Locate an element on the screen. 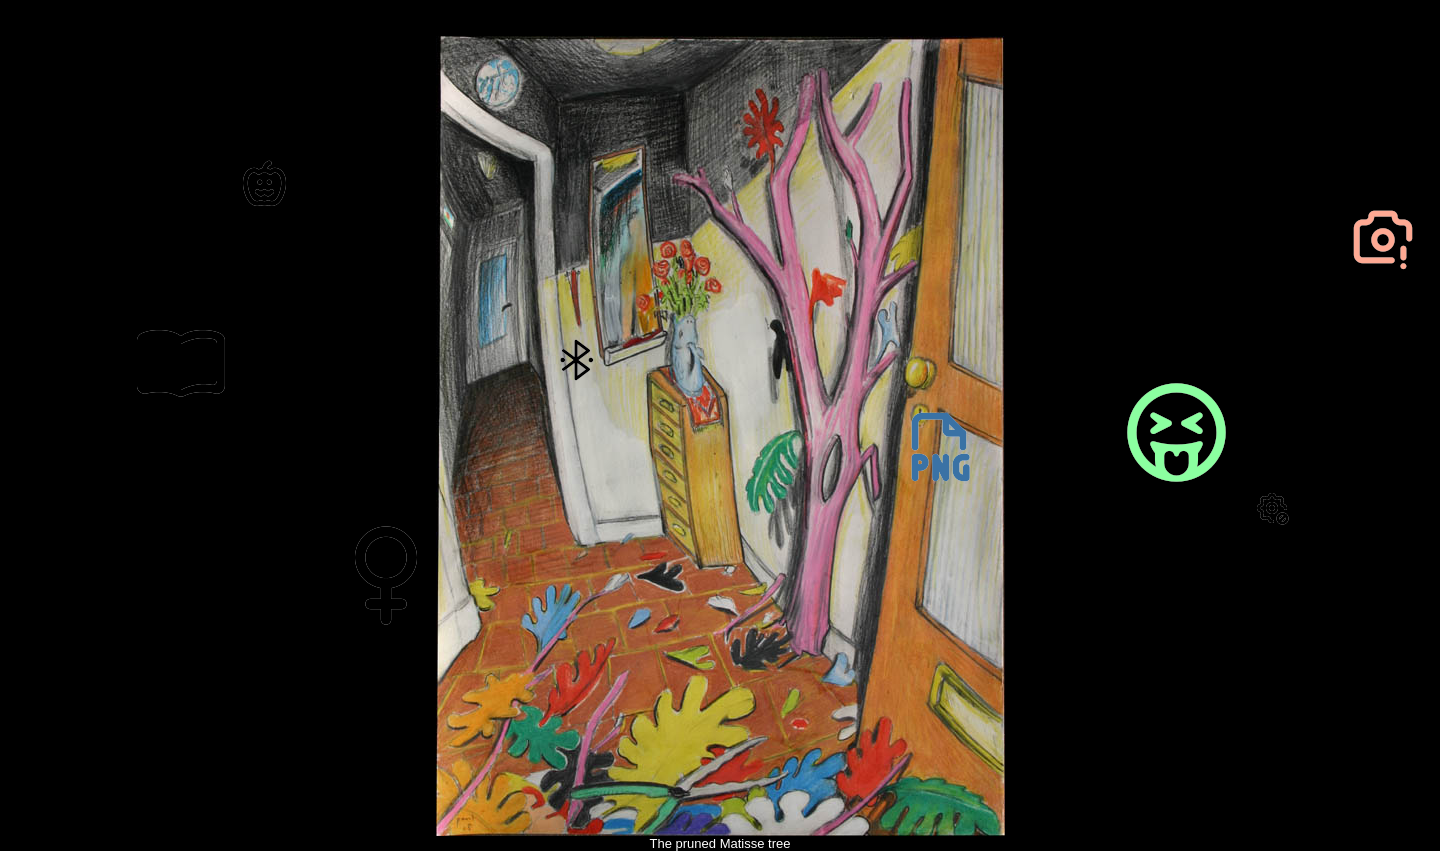 This screenshot has height=851, width=1440. indicates a PNG image file type is located at coordinates (939, 447).